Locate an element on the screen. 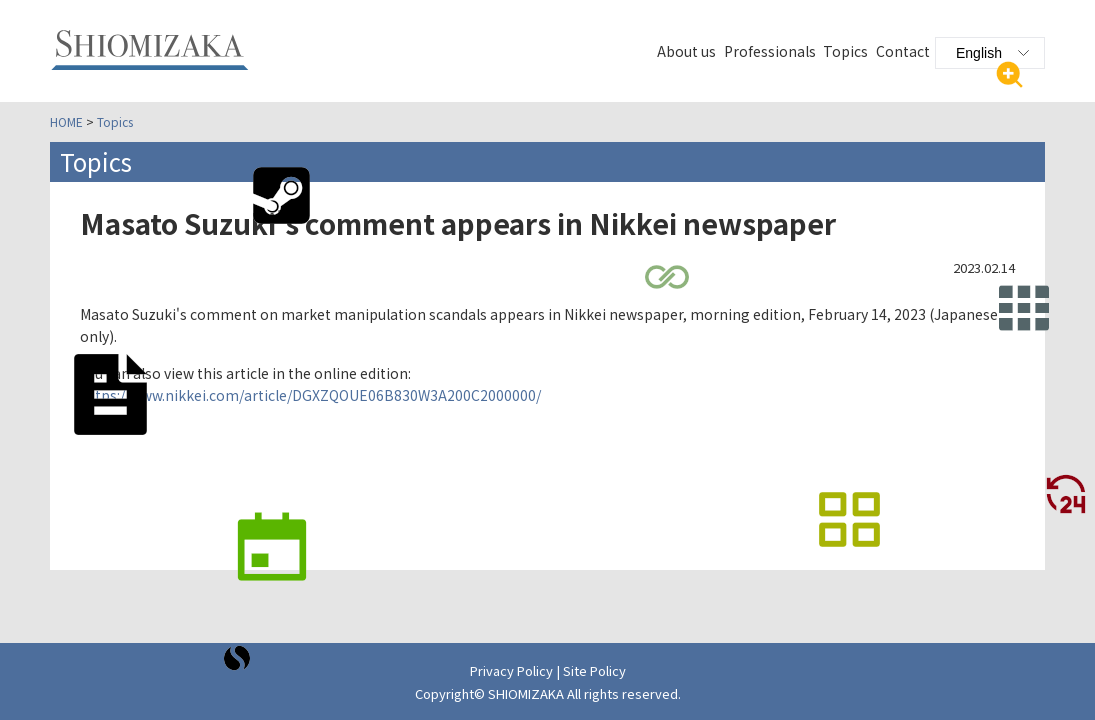 The width and height of the screenshot is (1095, 720). switch to gallery view is located at coordinates (849, 519).